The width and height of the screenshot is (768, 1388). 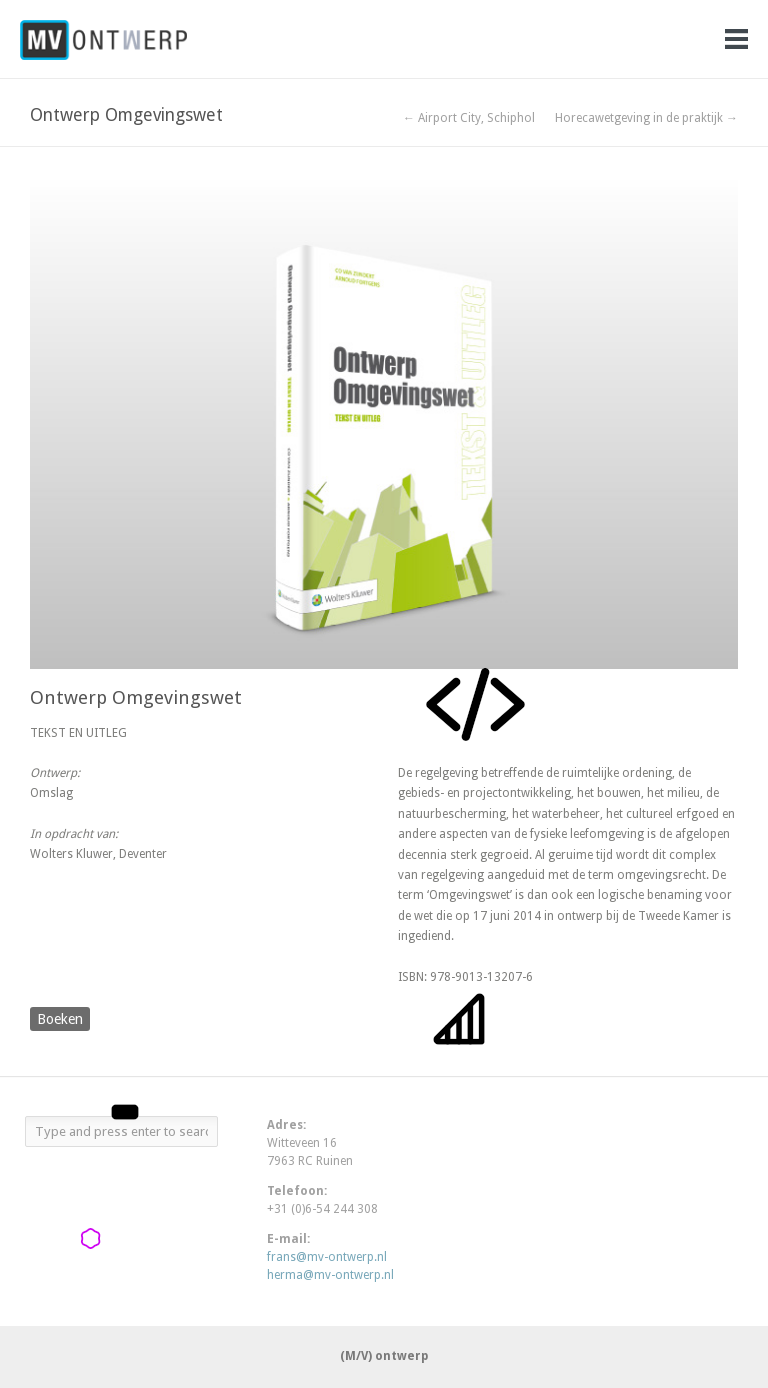 I want to click on indicates full cellular signal strength, so click(x=459, y=1019).